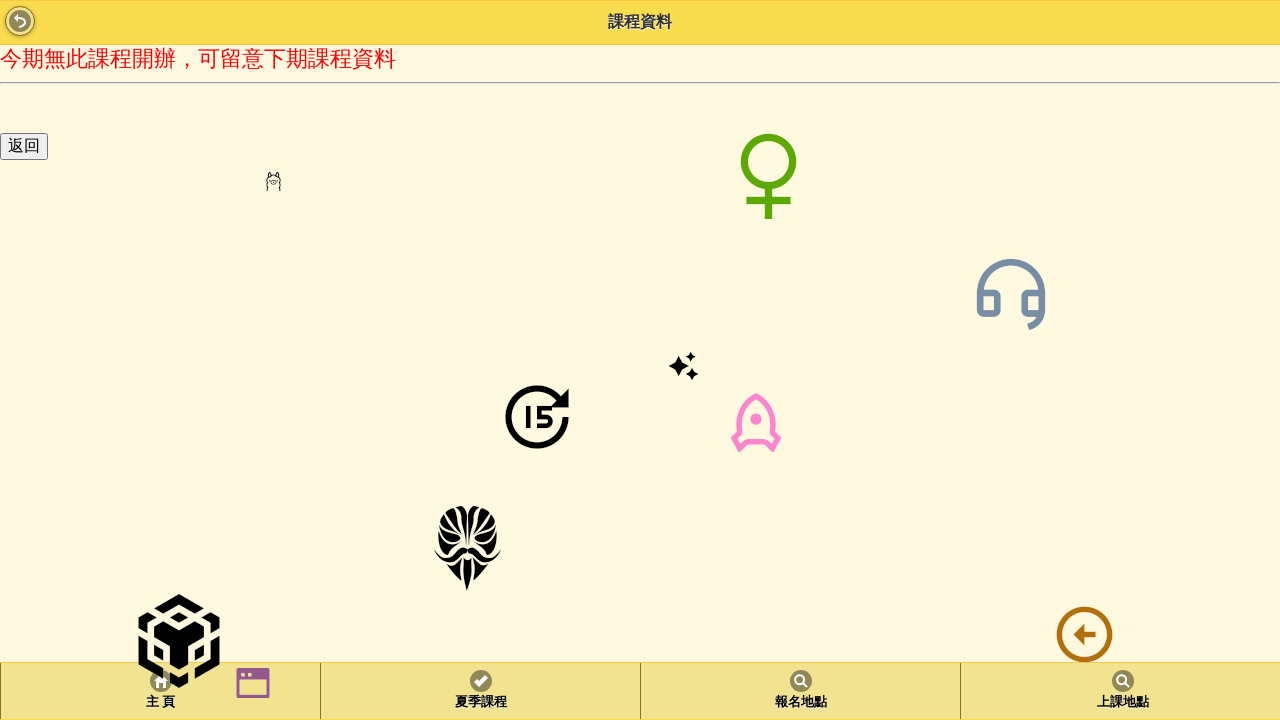 This screenshot has width=1280, height=720. I want to click on open magisk root management app, so click(467, 548).